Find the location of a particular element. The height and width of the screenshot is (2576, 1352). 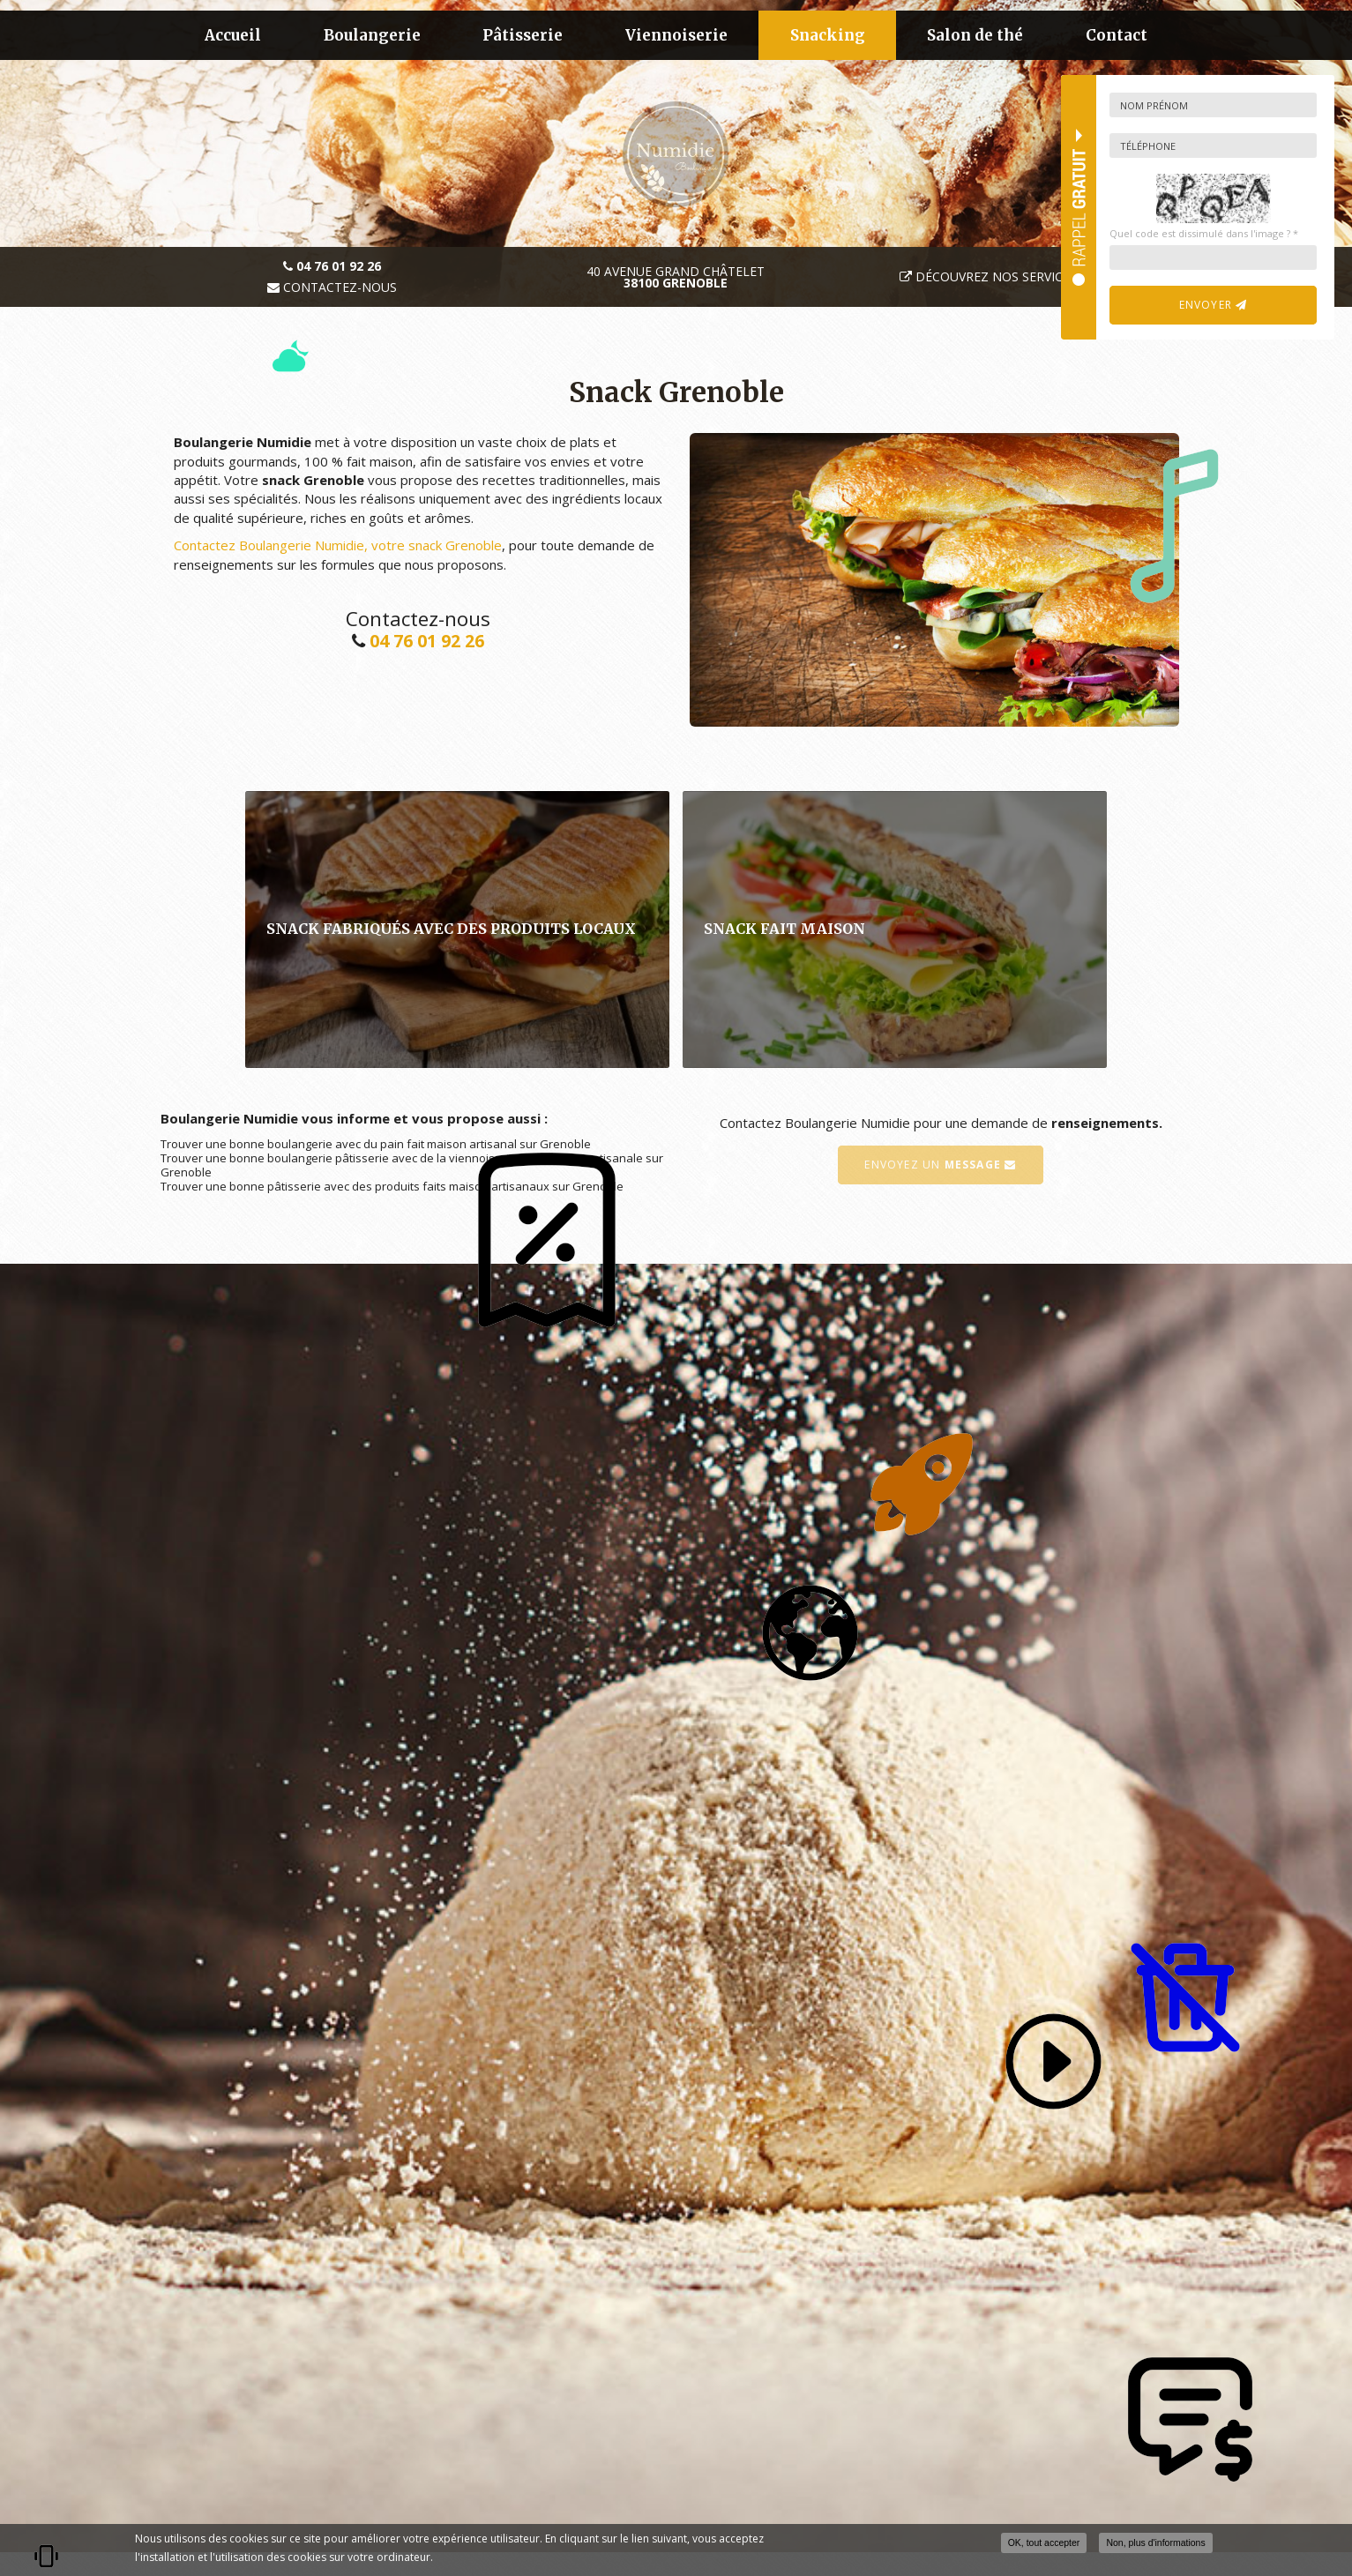

enable vibrate mode on your device is located at coordinates (46, 2556).